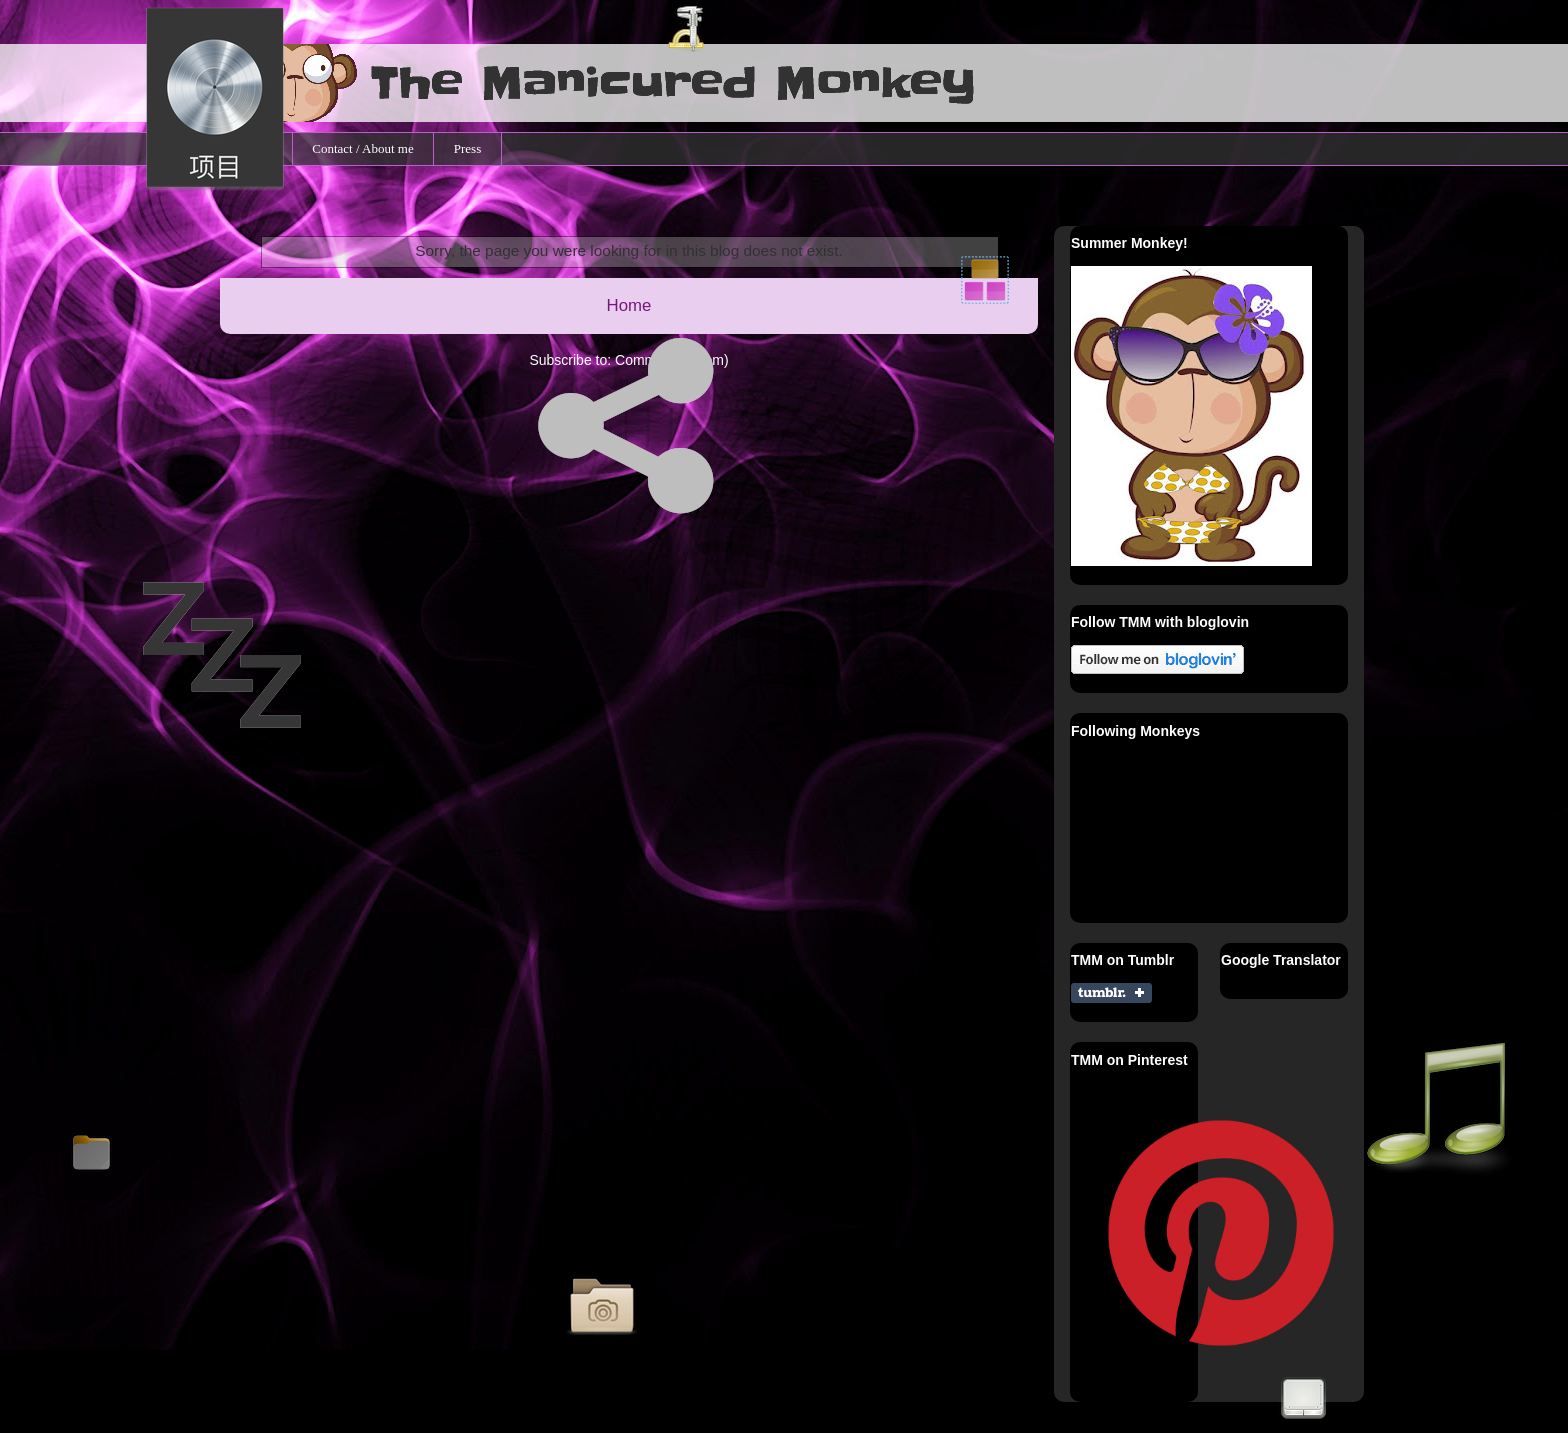  I want to click on open your pictures folder, so click(602, 1309).